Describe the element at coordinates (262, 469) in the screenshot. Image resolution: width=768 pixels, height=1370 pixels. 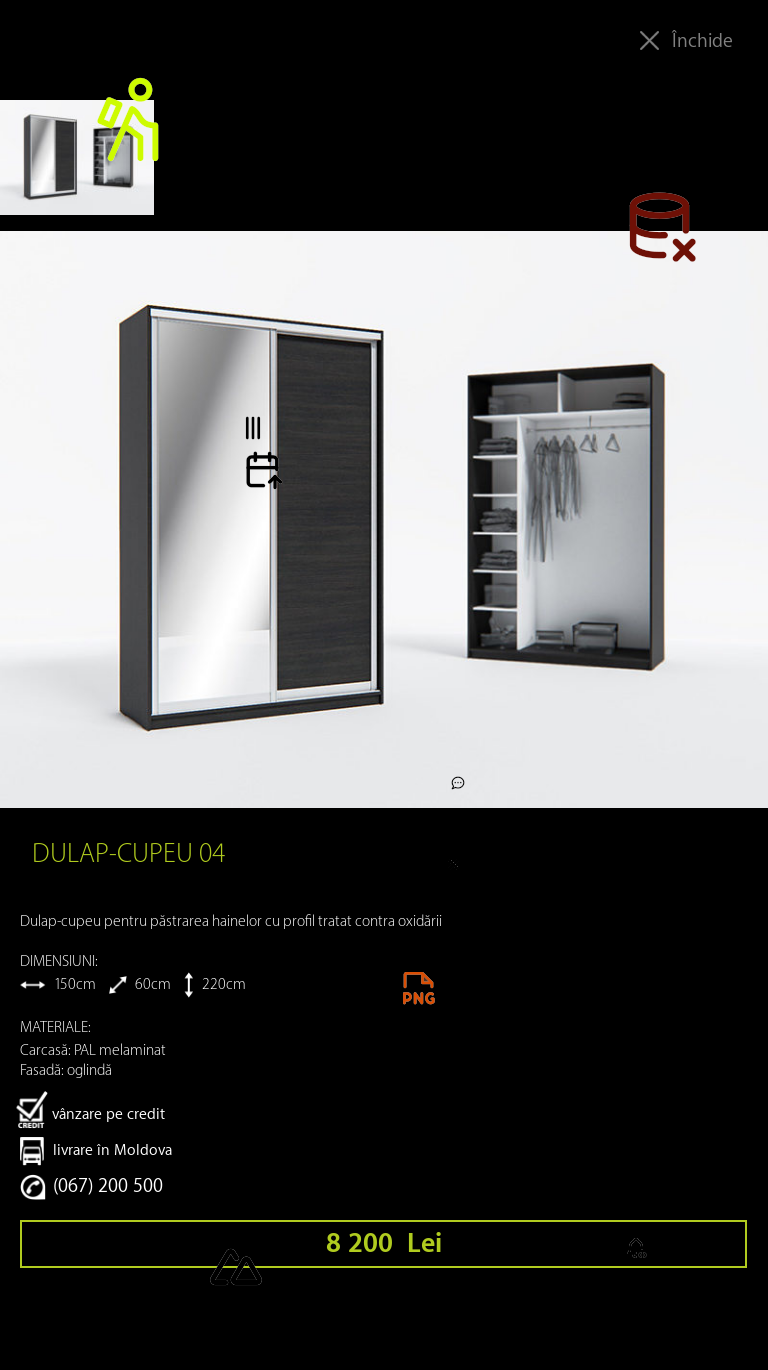
I see `upload or sync calendar events` at that location.